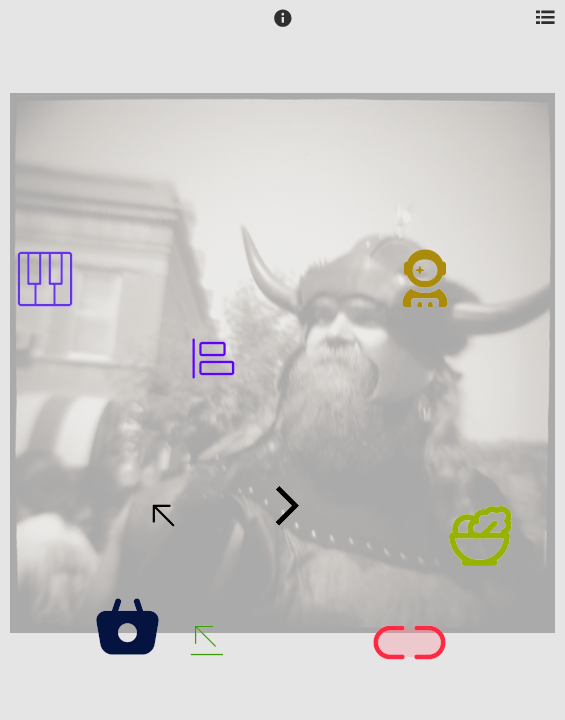 The image size is (565, 720). I want to click on navigate to the next item or screen, so click(287, 506).